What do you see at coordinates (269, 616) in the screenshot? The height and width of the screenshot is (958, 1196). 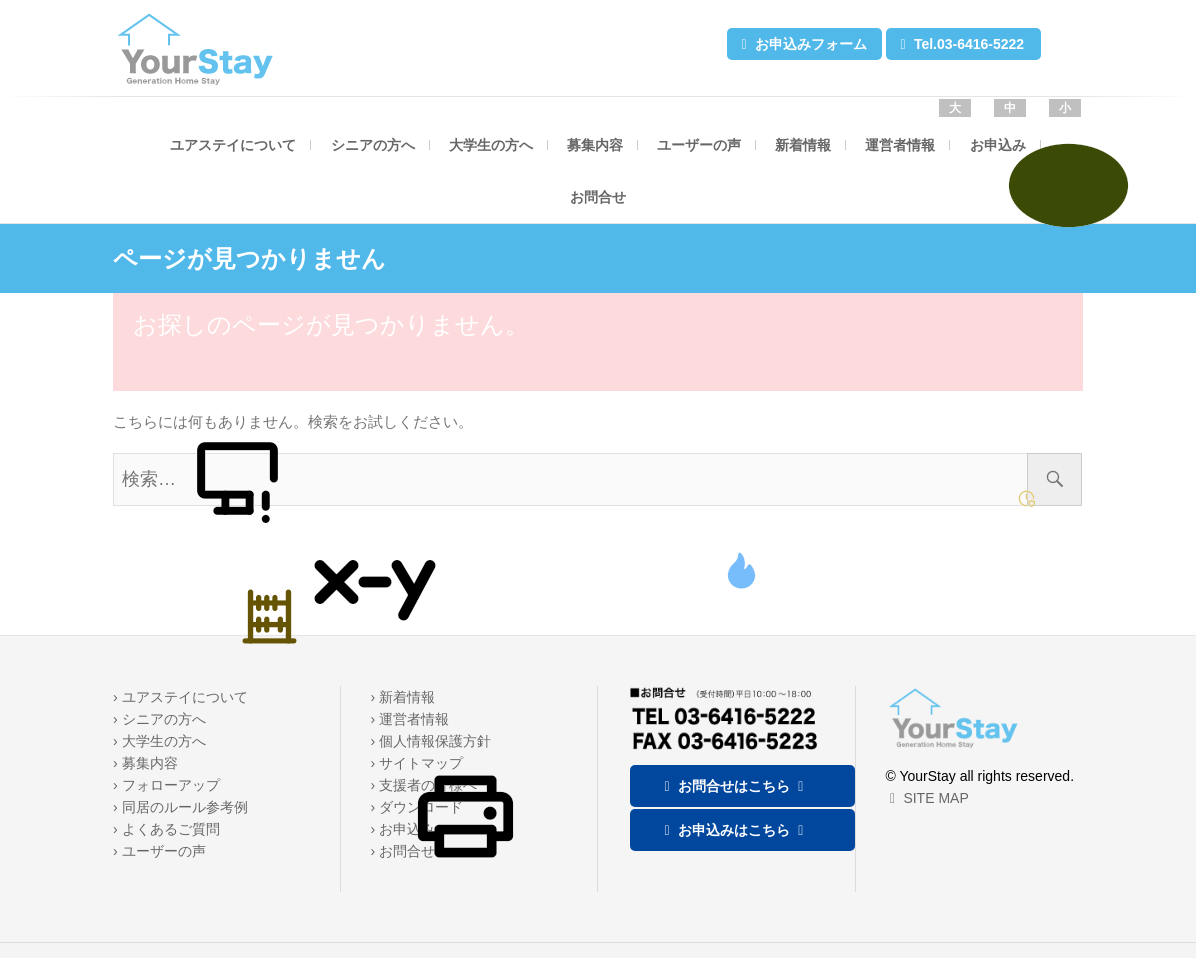 I see `access calculator or counting tool` at bounding box center [269, 616].